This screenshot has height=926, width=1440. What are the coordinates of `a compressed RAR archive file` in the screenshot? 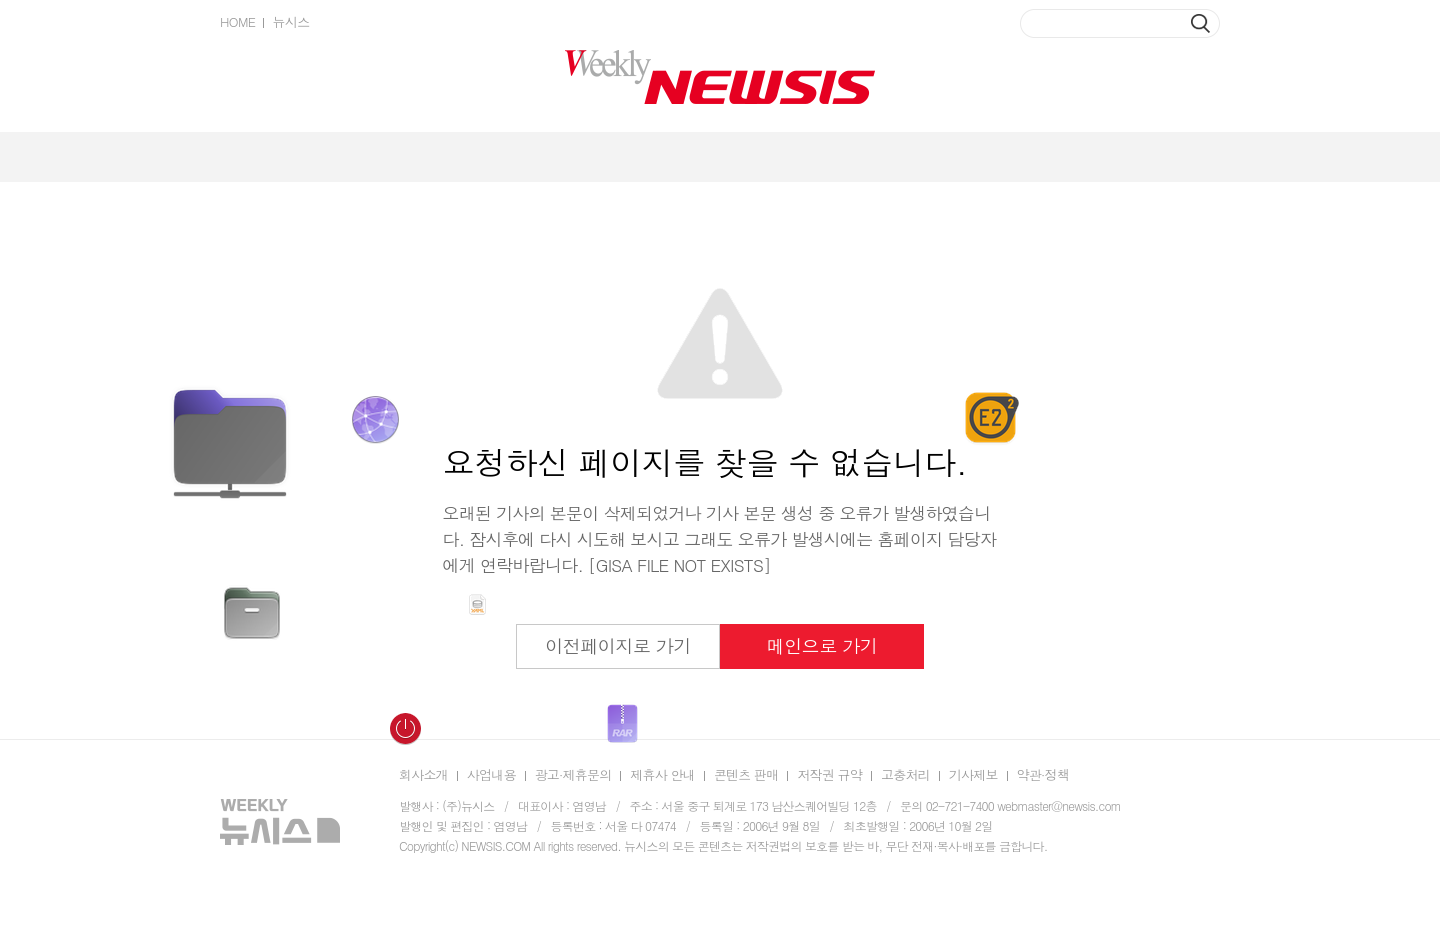 It's located at (622, 723).